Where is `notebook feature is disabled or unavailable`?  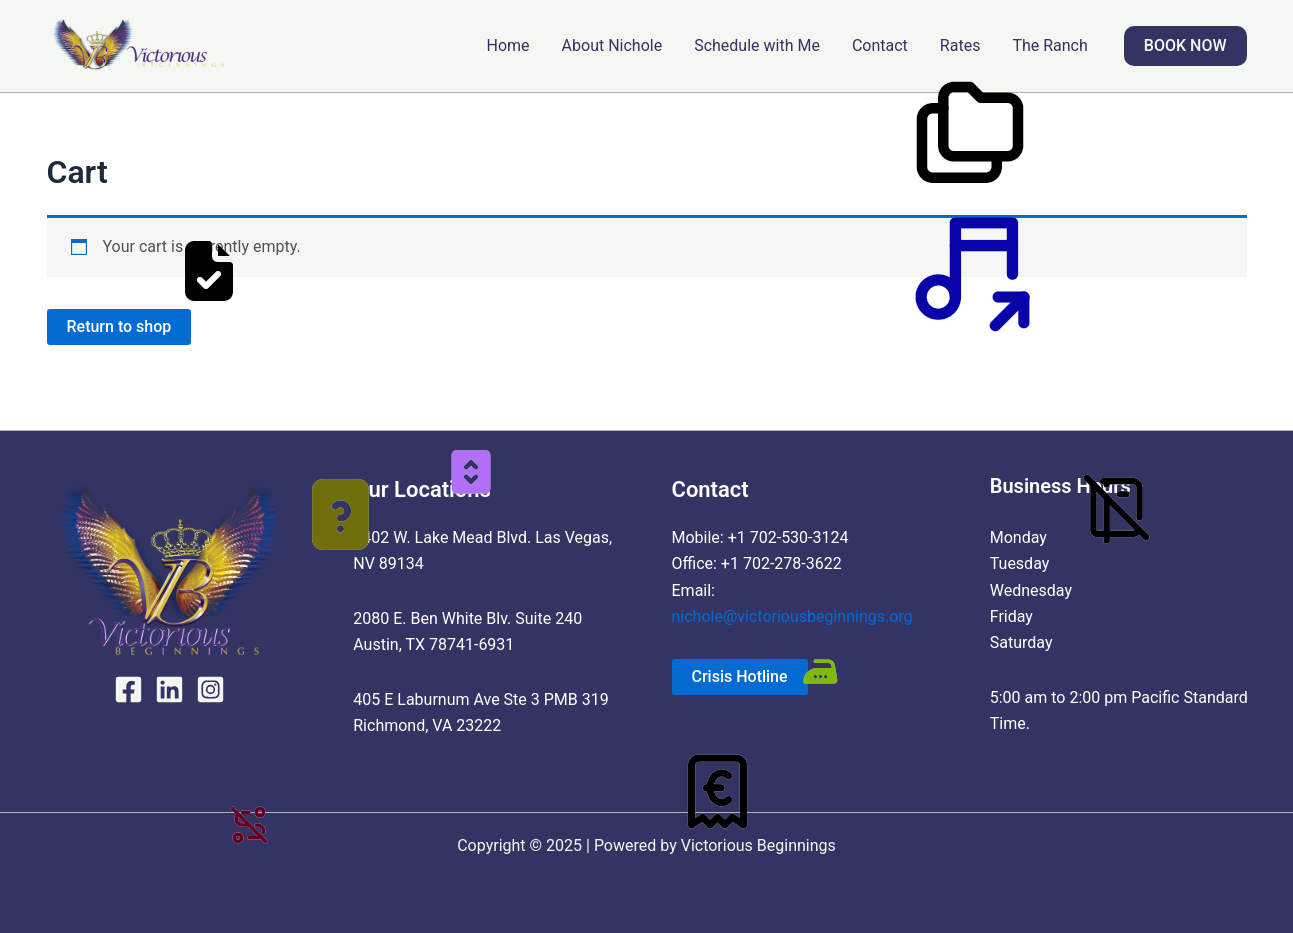
notebook feature is disabled or unavailable is located at coordinates (1116, 507).